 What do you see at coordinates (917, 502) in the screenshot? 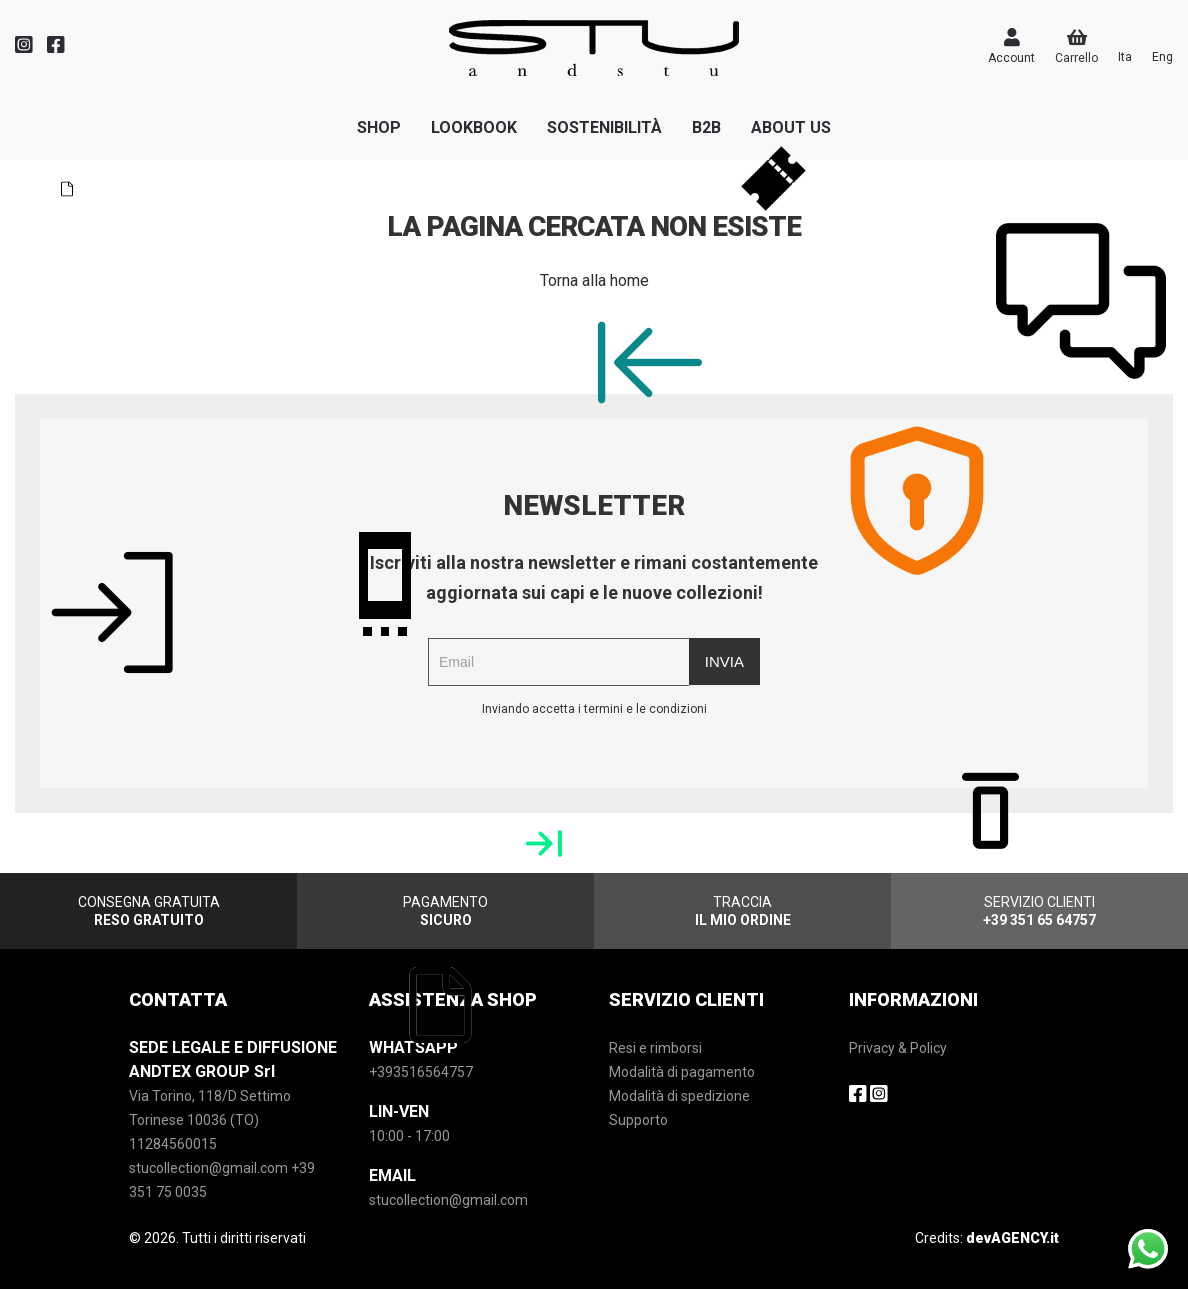
I see `indicates secure or encrypted content` at bounding box center [917, 502].